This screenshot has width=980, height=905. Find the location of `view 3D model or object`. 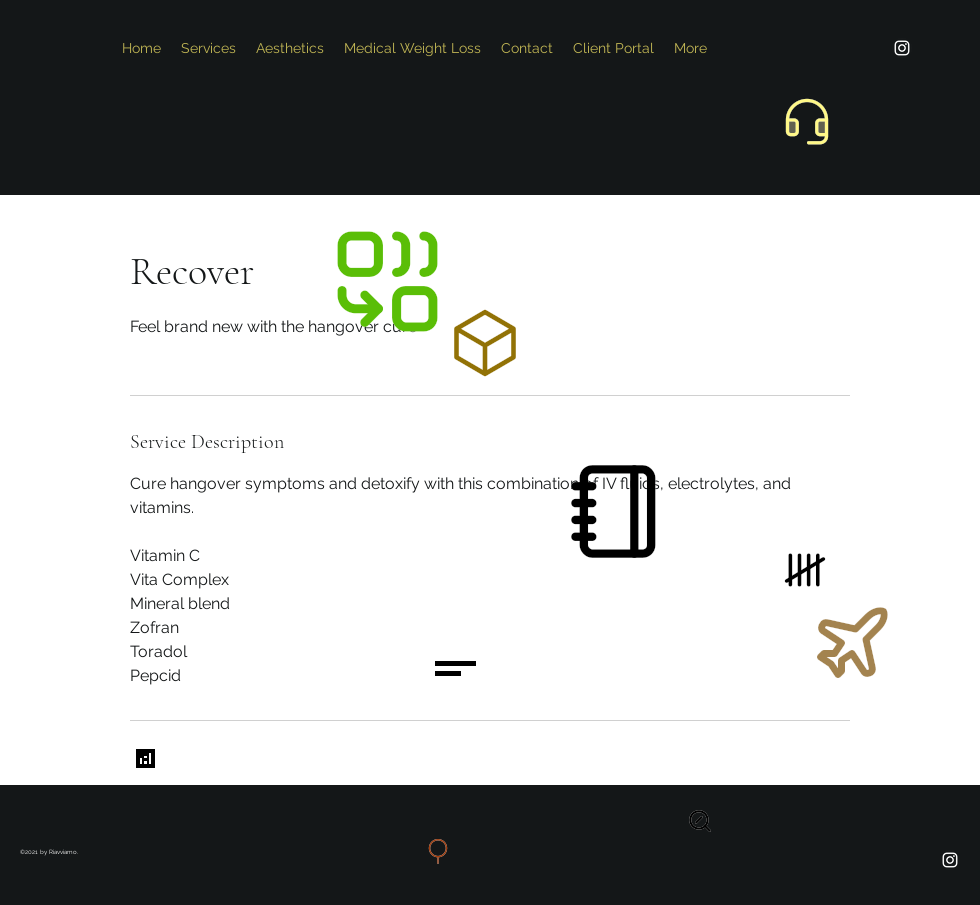

view 3D model or object is located at coordinates (485, 343).